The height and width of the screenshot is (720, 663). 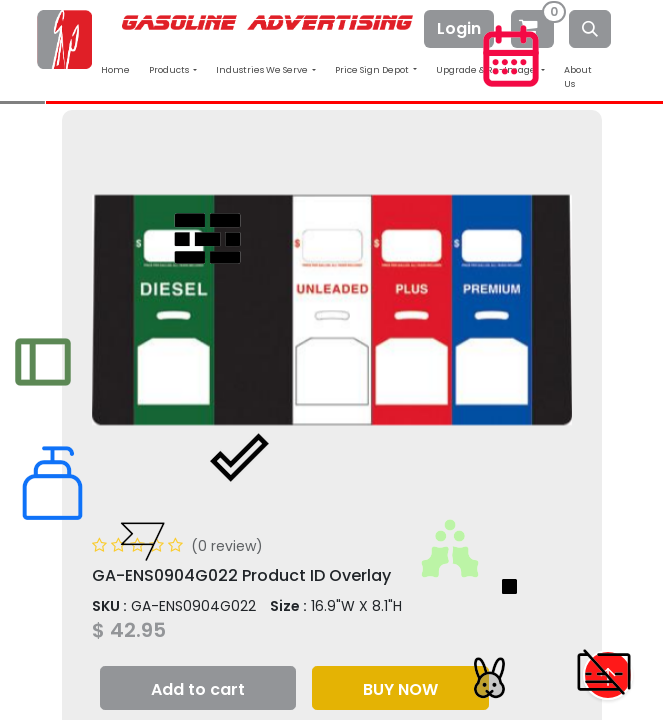 I want to click on disable subtitles or closed captions, so click(x=604, y=672).